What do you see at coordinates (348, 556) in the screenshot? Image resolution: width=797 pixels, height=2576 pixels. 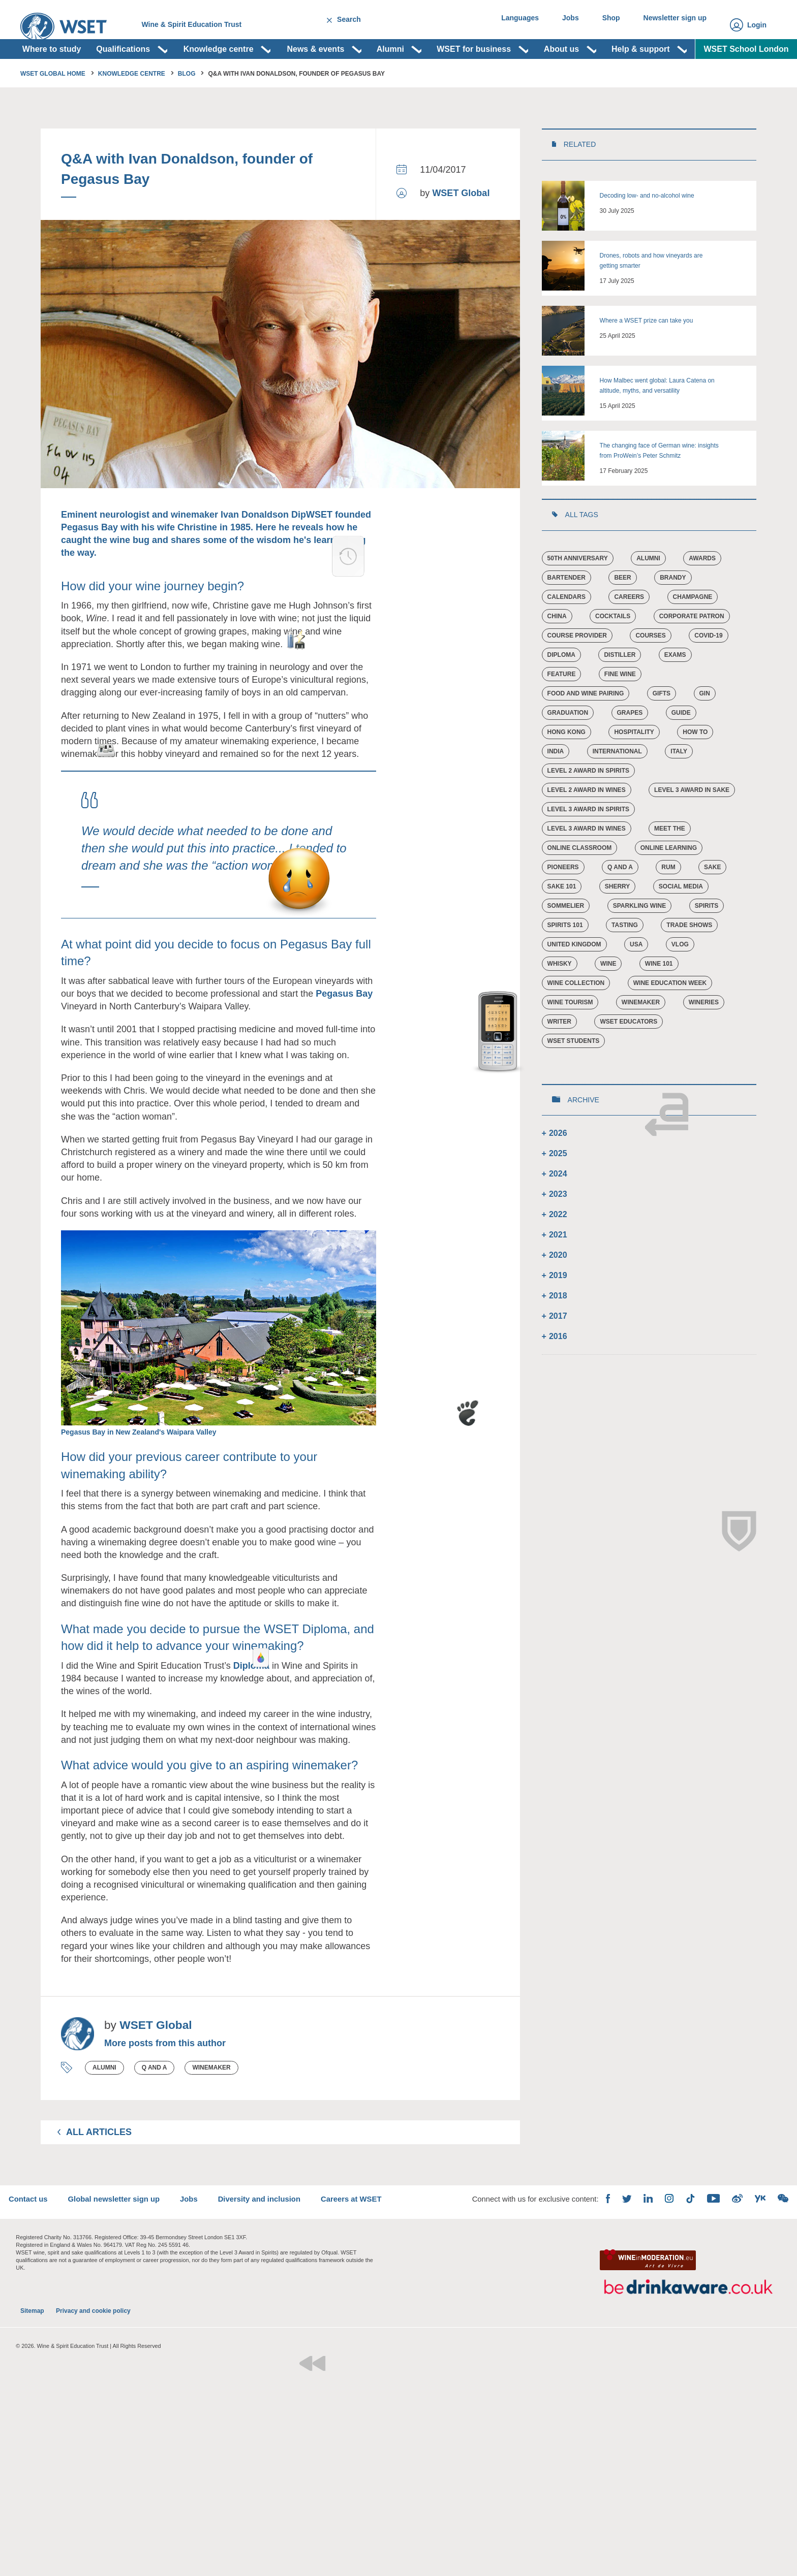 I see `a deleted or trashed file` at bounding box center [348, 556].